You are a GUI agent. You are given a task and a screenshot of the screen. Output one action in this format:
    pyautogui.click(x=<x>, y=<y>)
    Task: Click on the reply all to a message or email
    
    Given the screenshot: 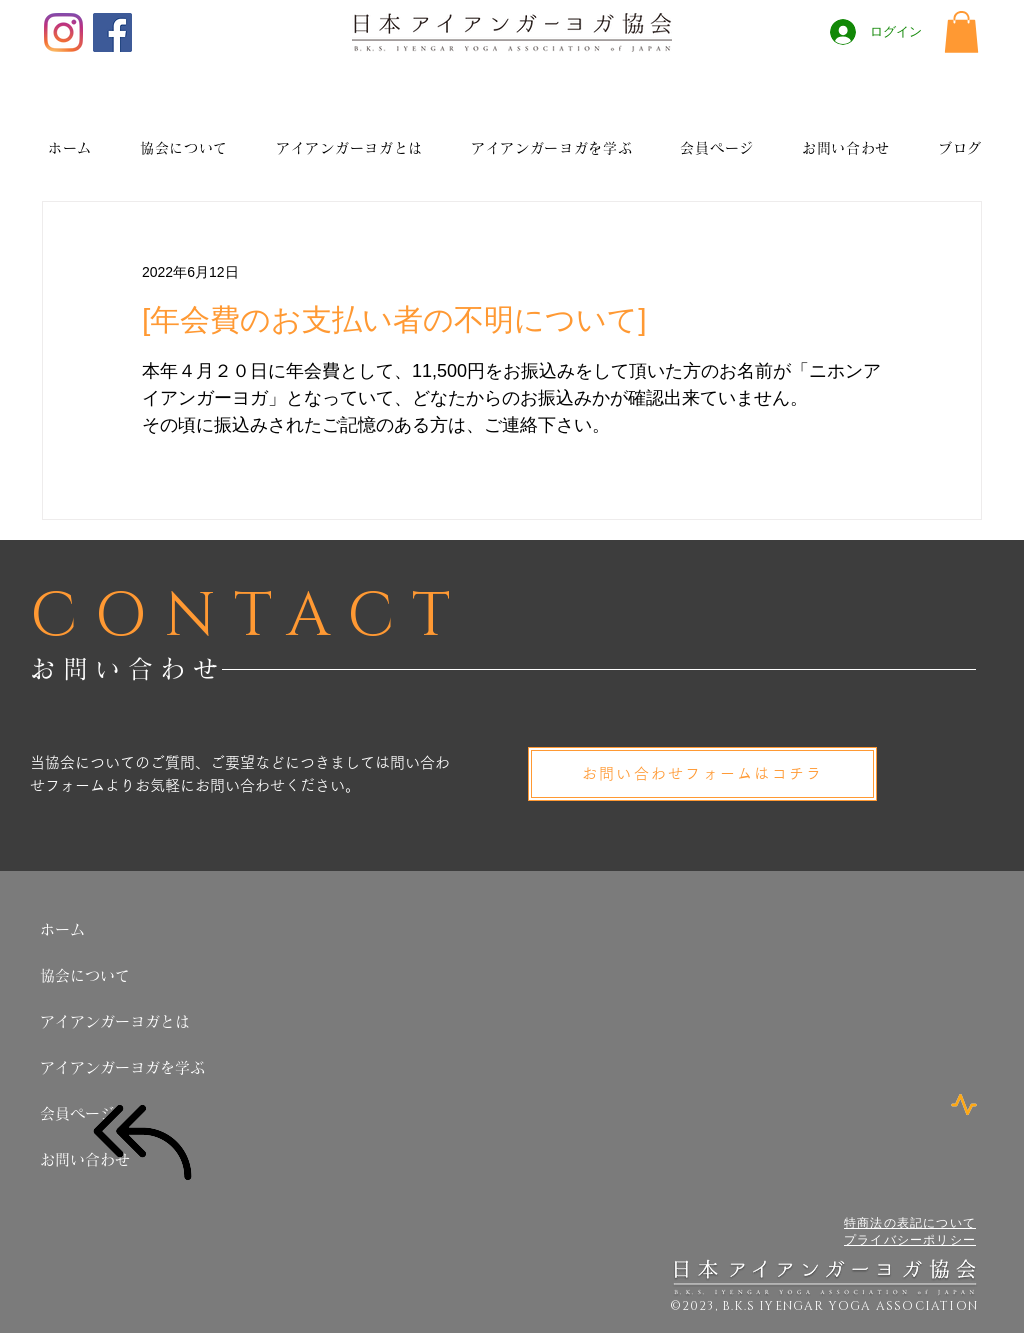 What is the action you would take?
    pyautogui.click(x=142, y=1142)
    